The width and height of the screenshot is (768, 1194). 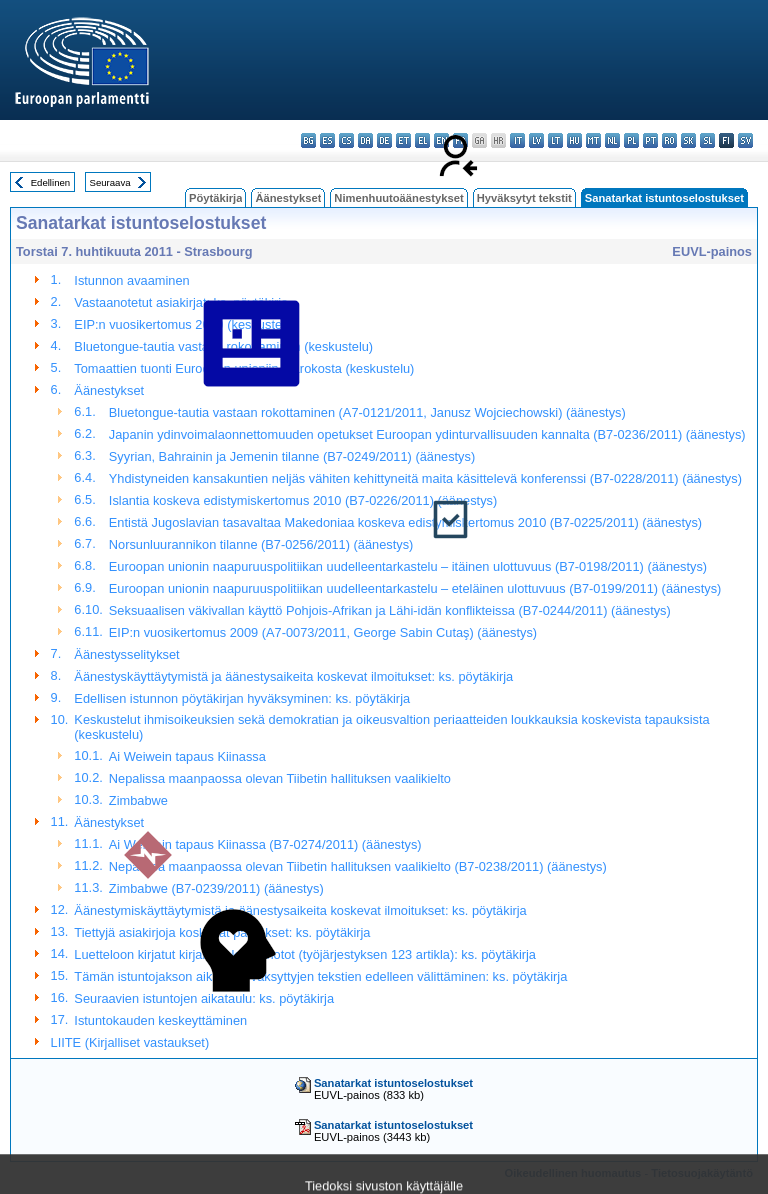 I want to click on access mental health resources, so click(x=237, y=950).